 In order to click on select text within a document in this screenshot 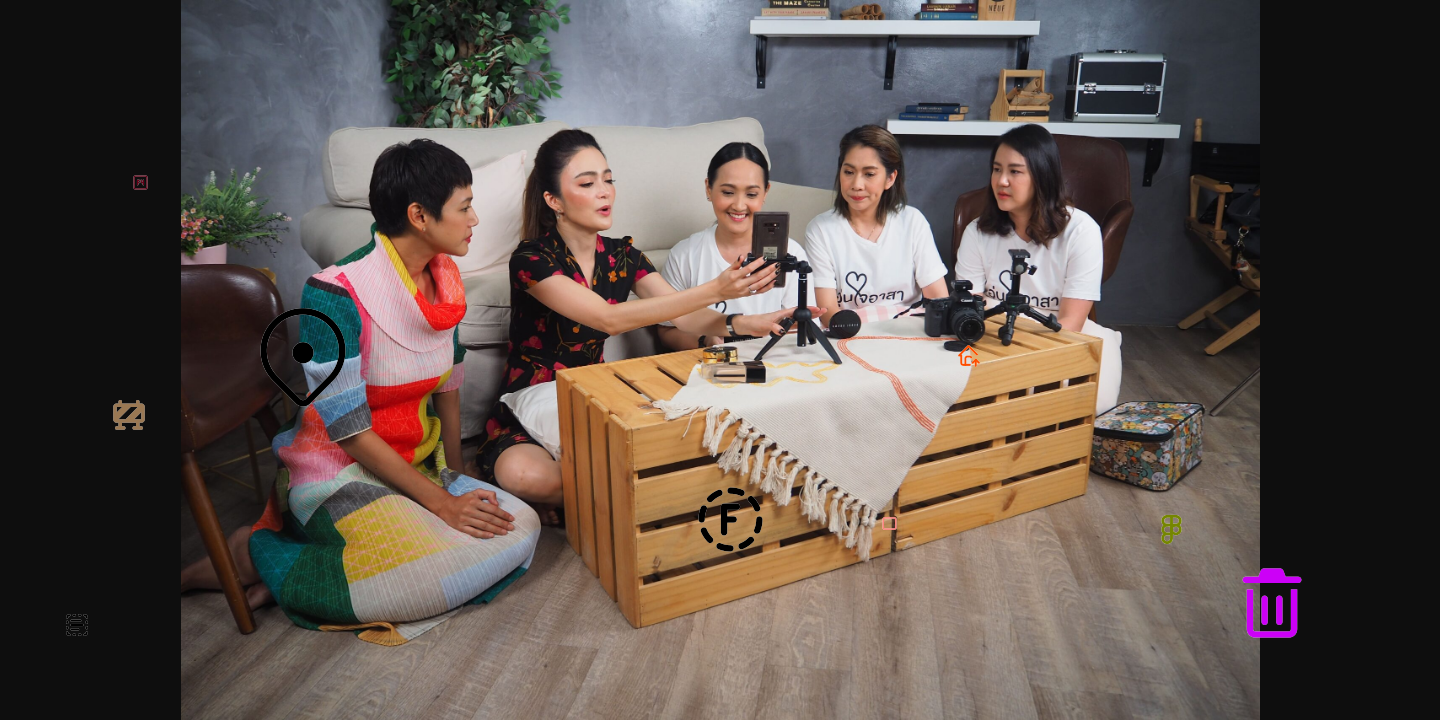, I will do `click(77, 625)`.